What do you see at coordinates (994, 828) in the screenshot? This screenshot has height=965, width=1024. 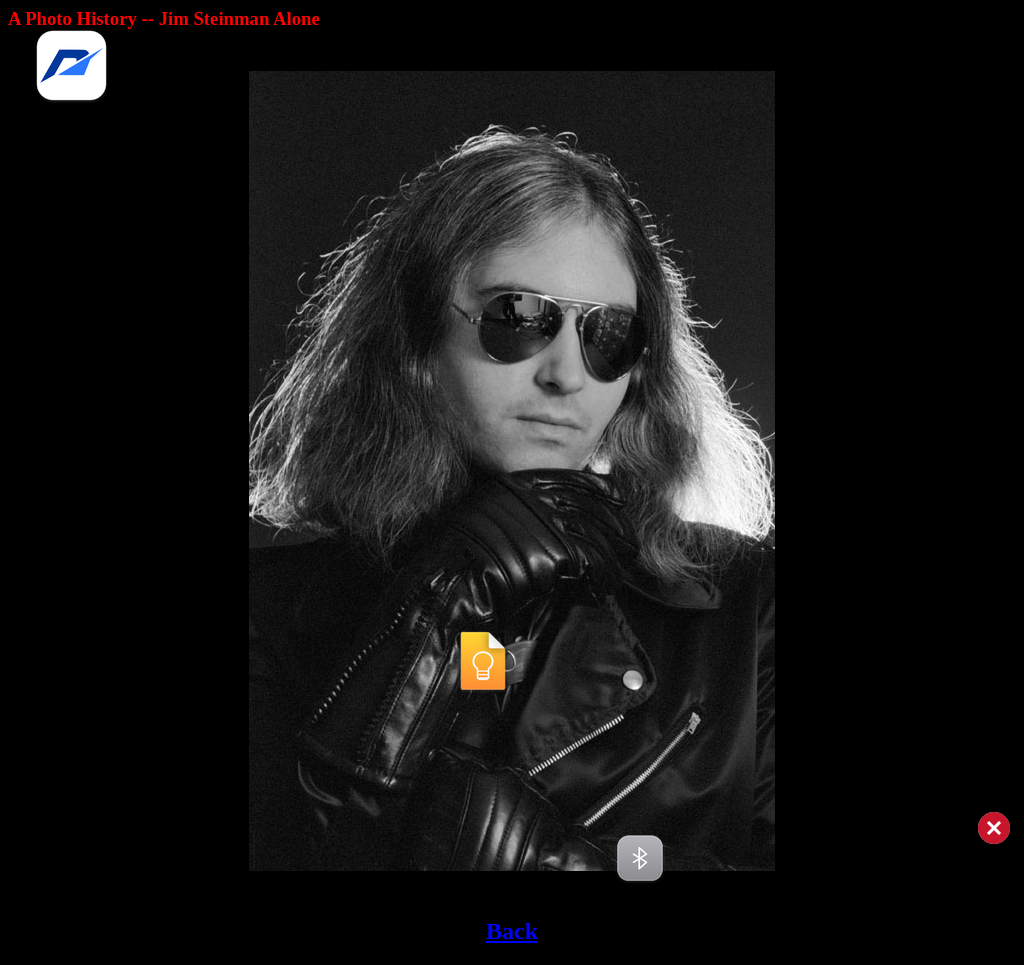 I see `dismiss or cancel a dialog` at bounding box center [994, 828].